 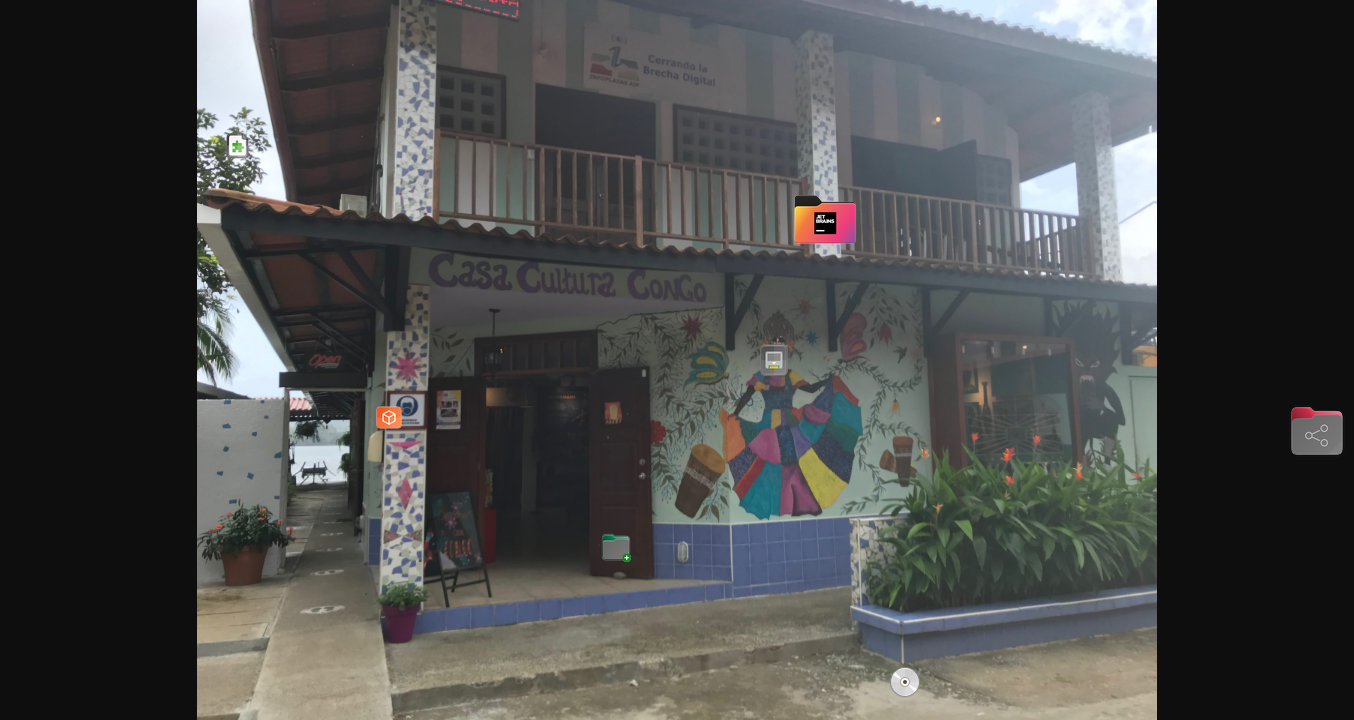 What do you see at coordinates (389, 417) in the screenshot?
I see `open a 3D model file in STL format` at bounding box center [389, 417].